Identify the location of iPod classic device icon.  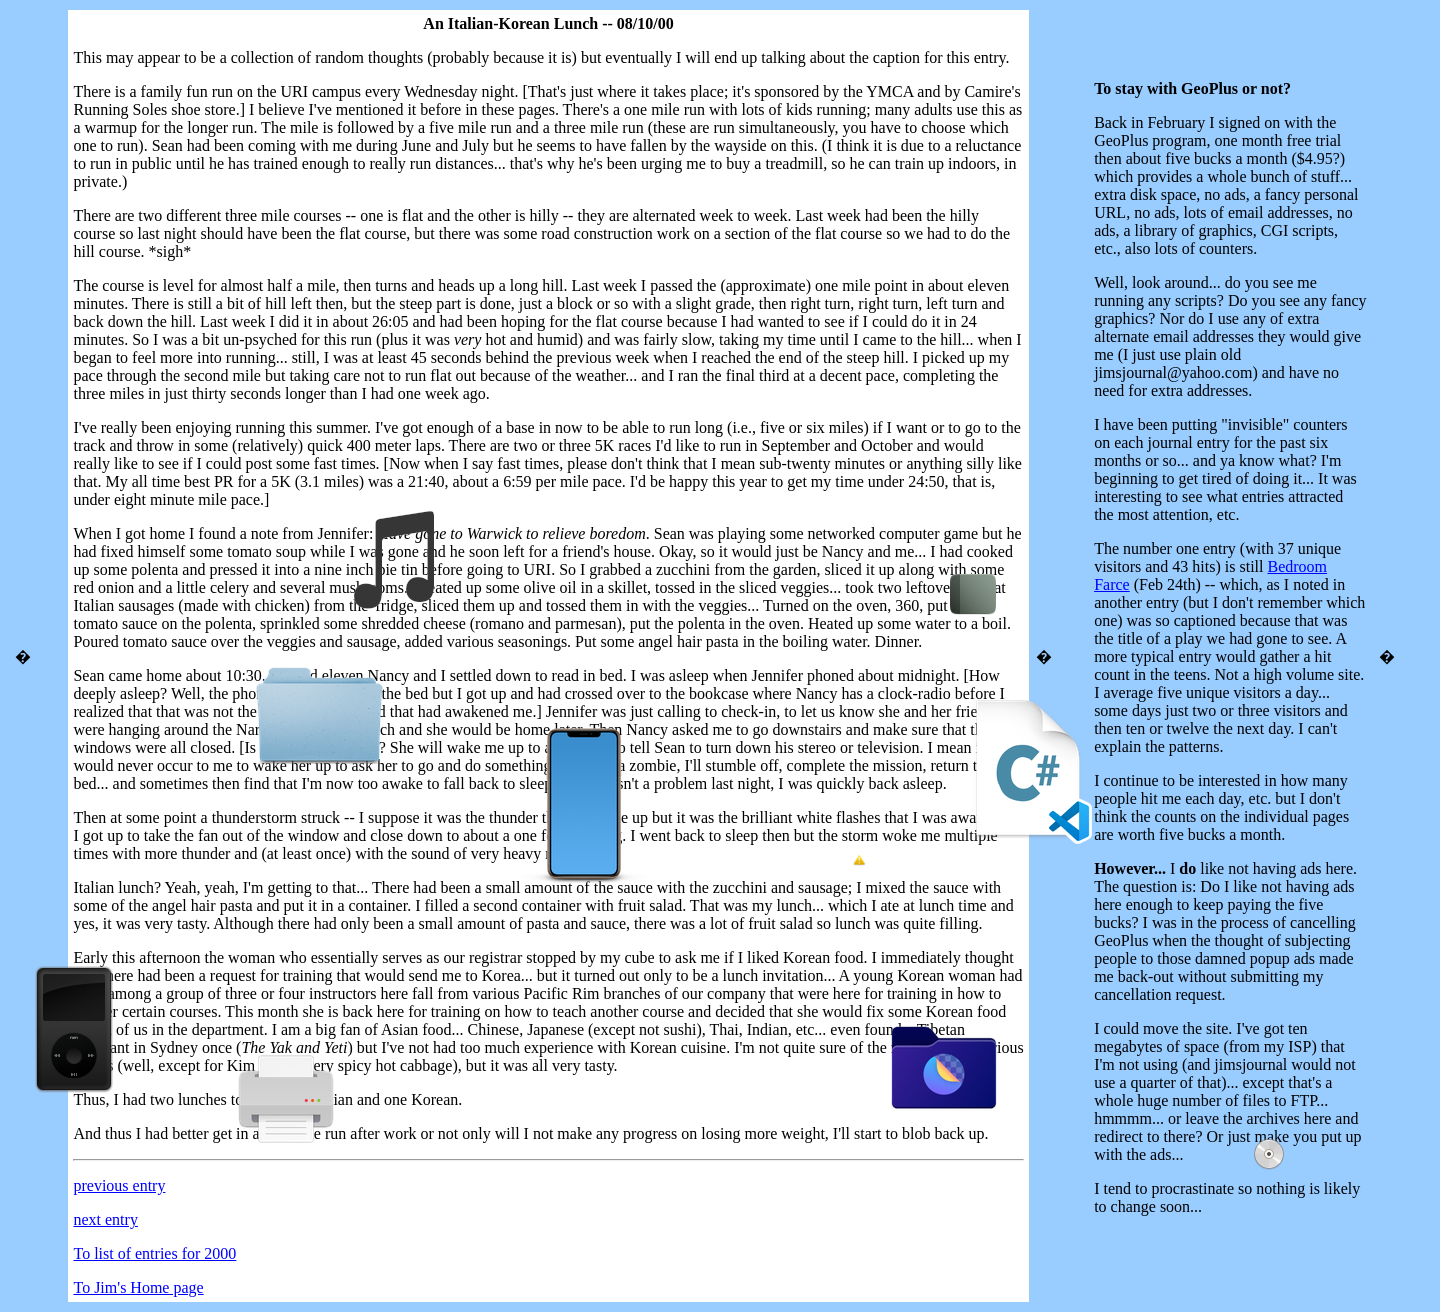
(74, 1029).